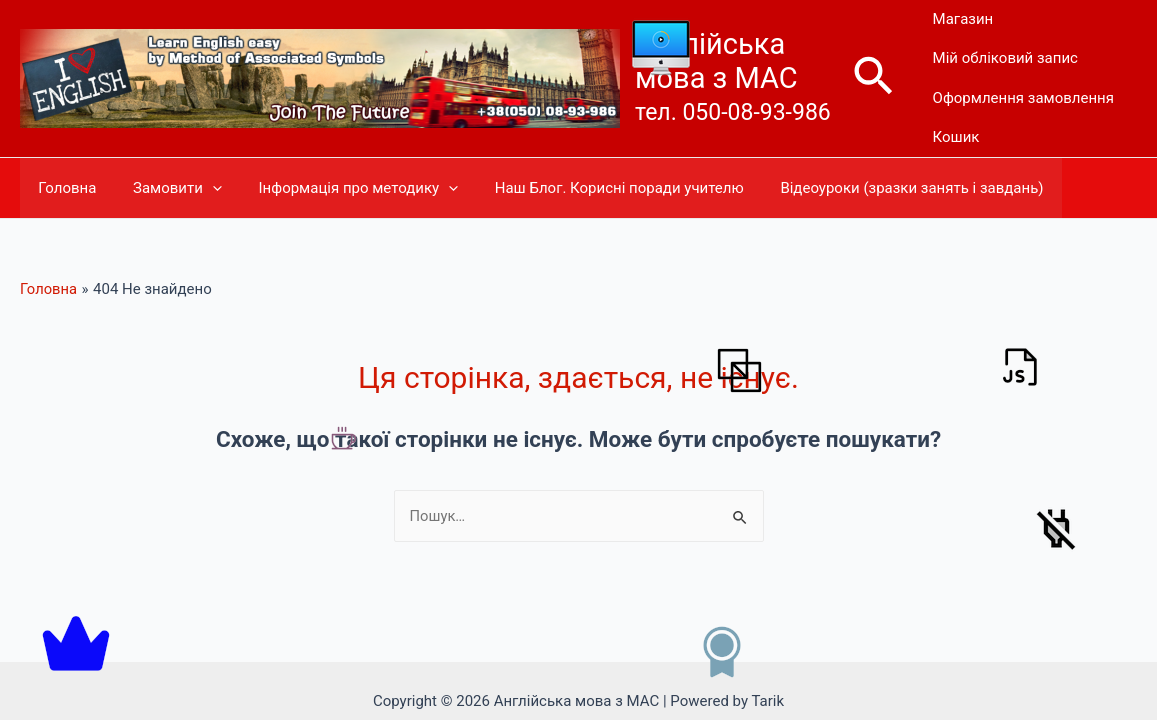 The height and width of the screenshot is (720, 1157). What do you see at coordinates (1021, 367) in the screenshot?
I see `javascript file` at bounding box center [1021, 367].